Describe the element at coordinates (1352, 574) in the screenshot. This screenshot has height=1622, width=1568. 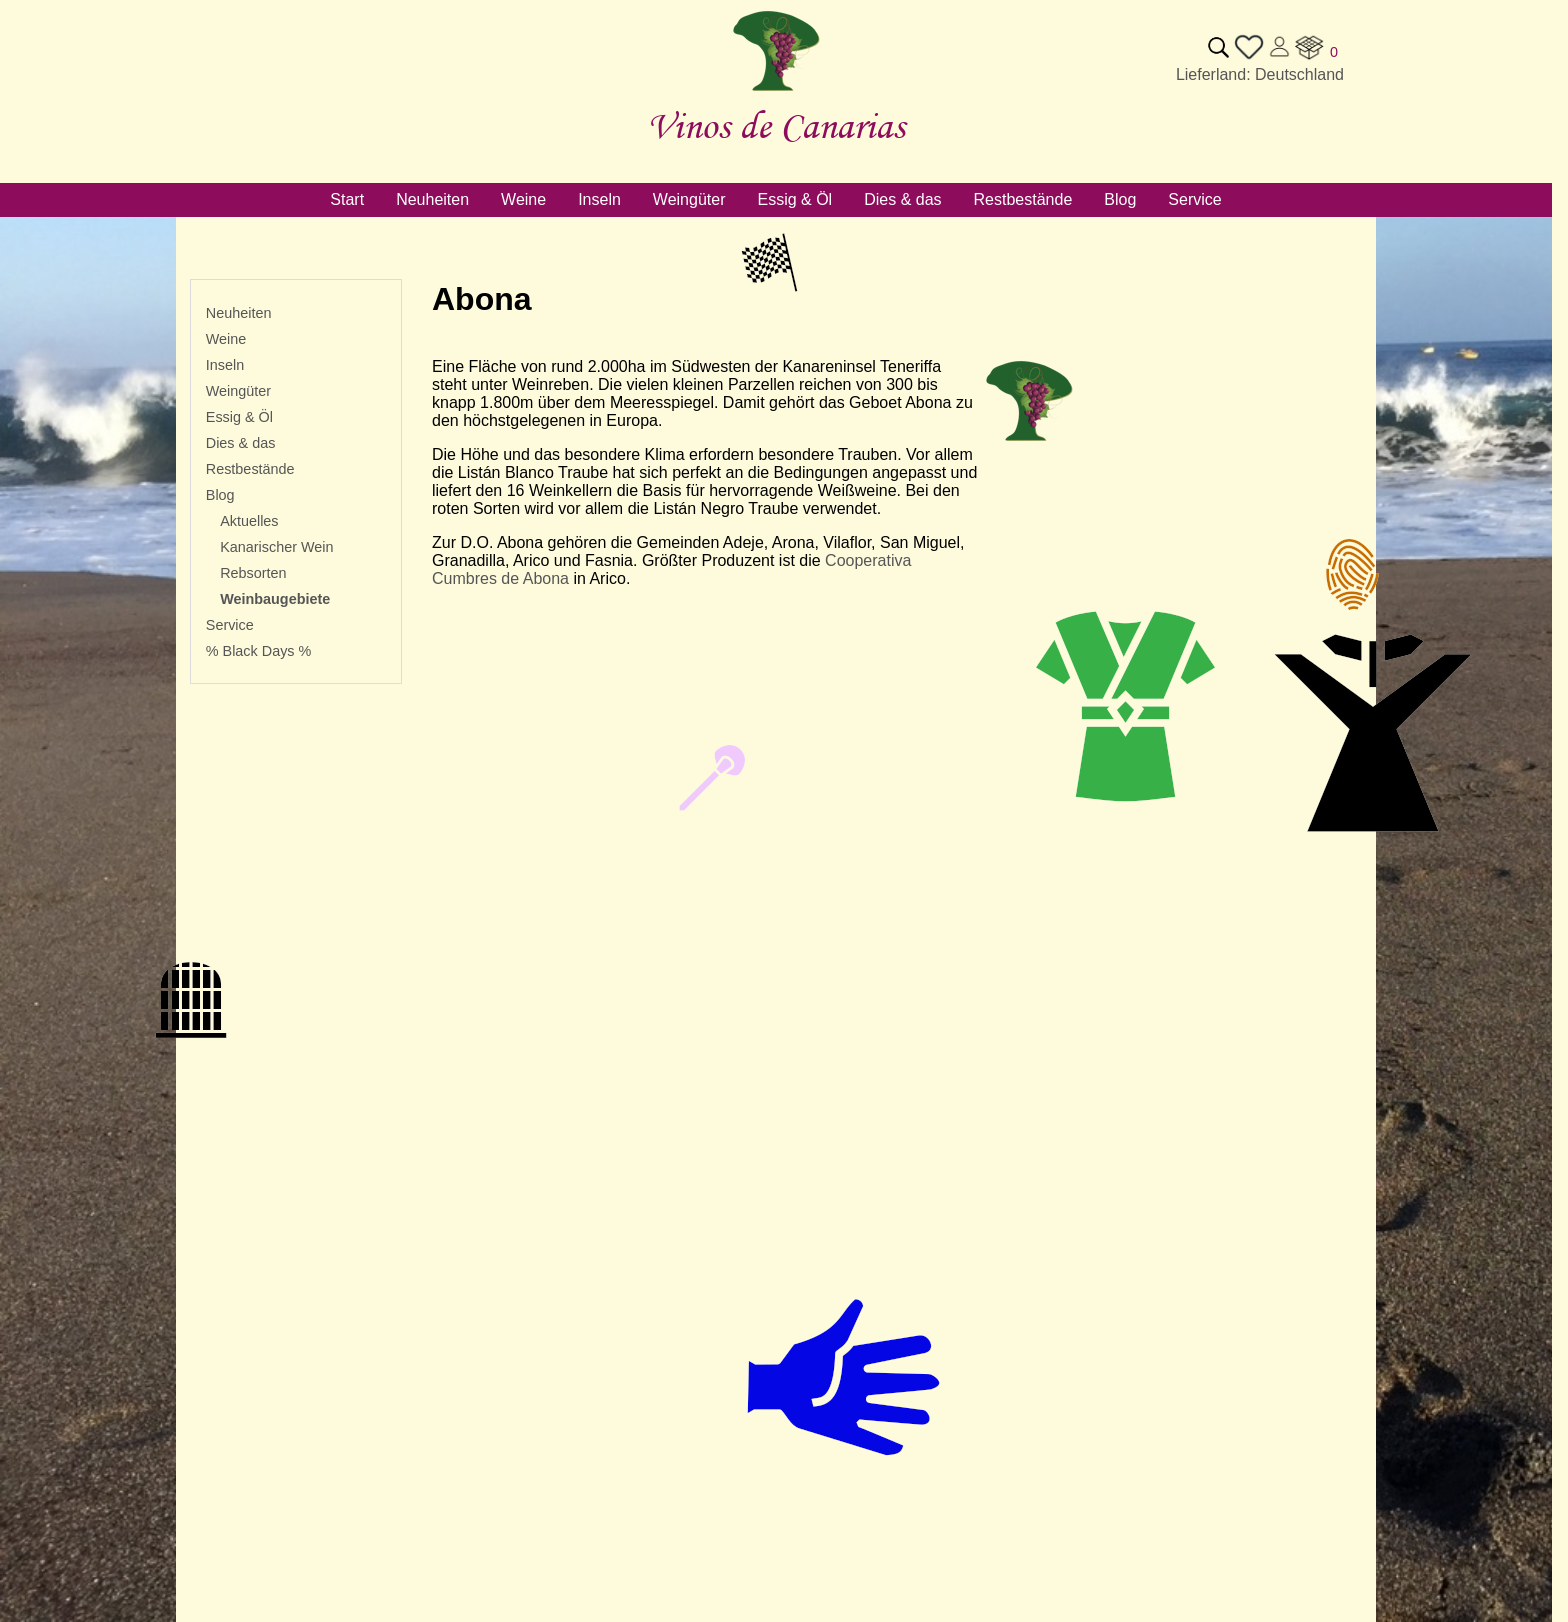
I see `authenticate using fingerprint` at that location.